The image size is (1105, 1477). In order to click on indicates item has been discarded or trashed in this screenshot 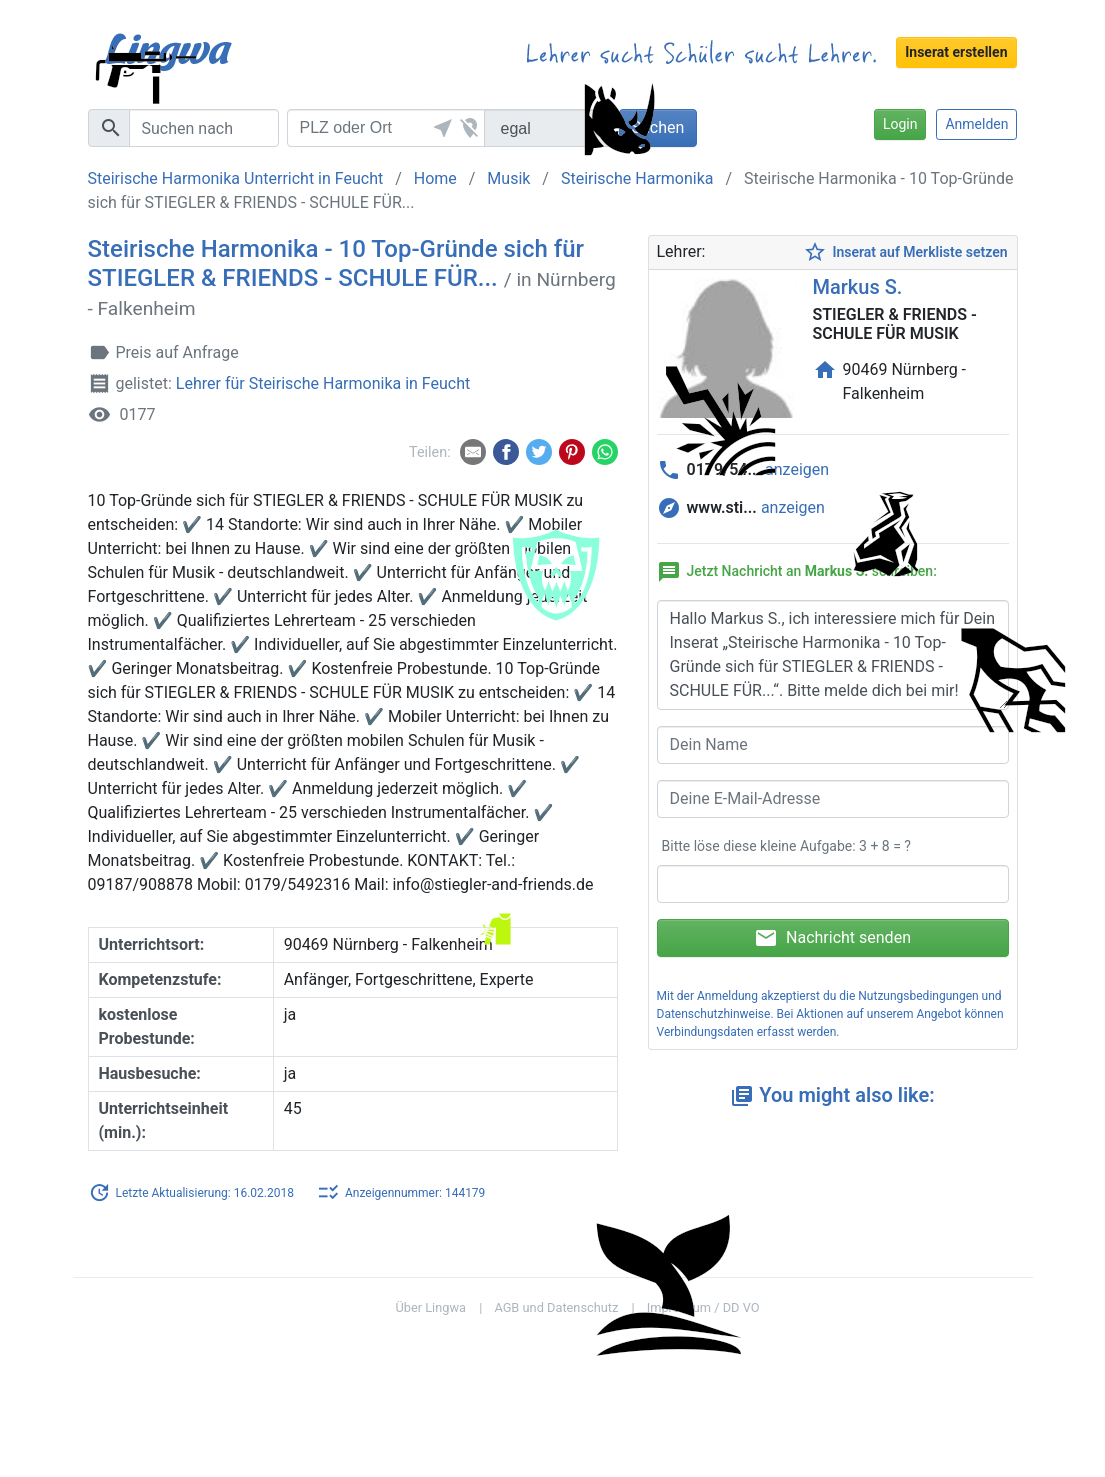, I will do `click(886, 534)`.